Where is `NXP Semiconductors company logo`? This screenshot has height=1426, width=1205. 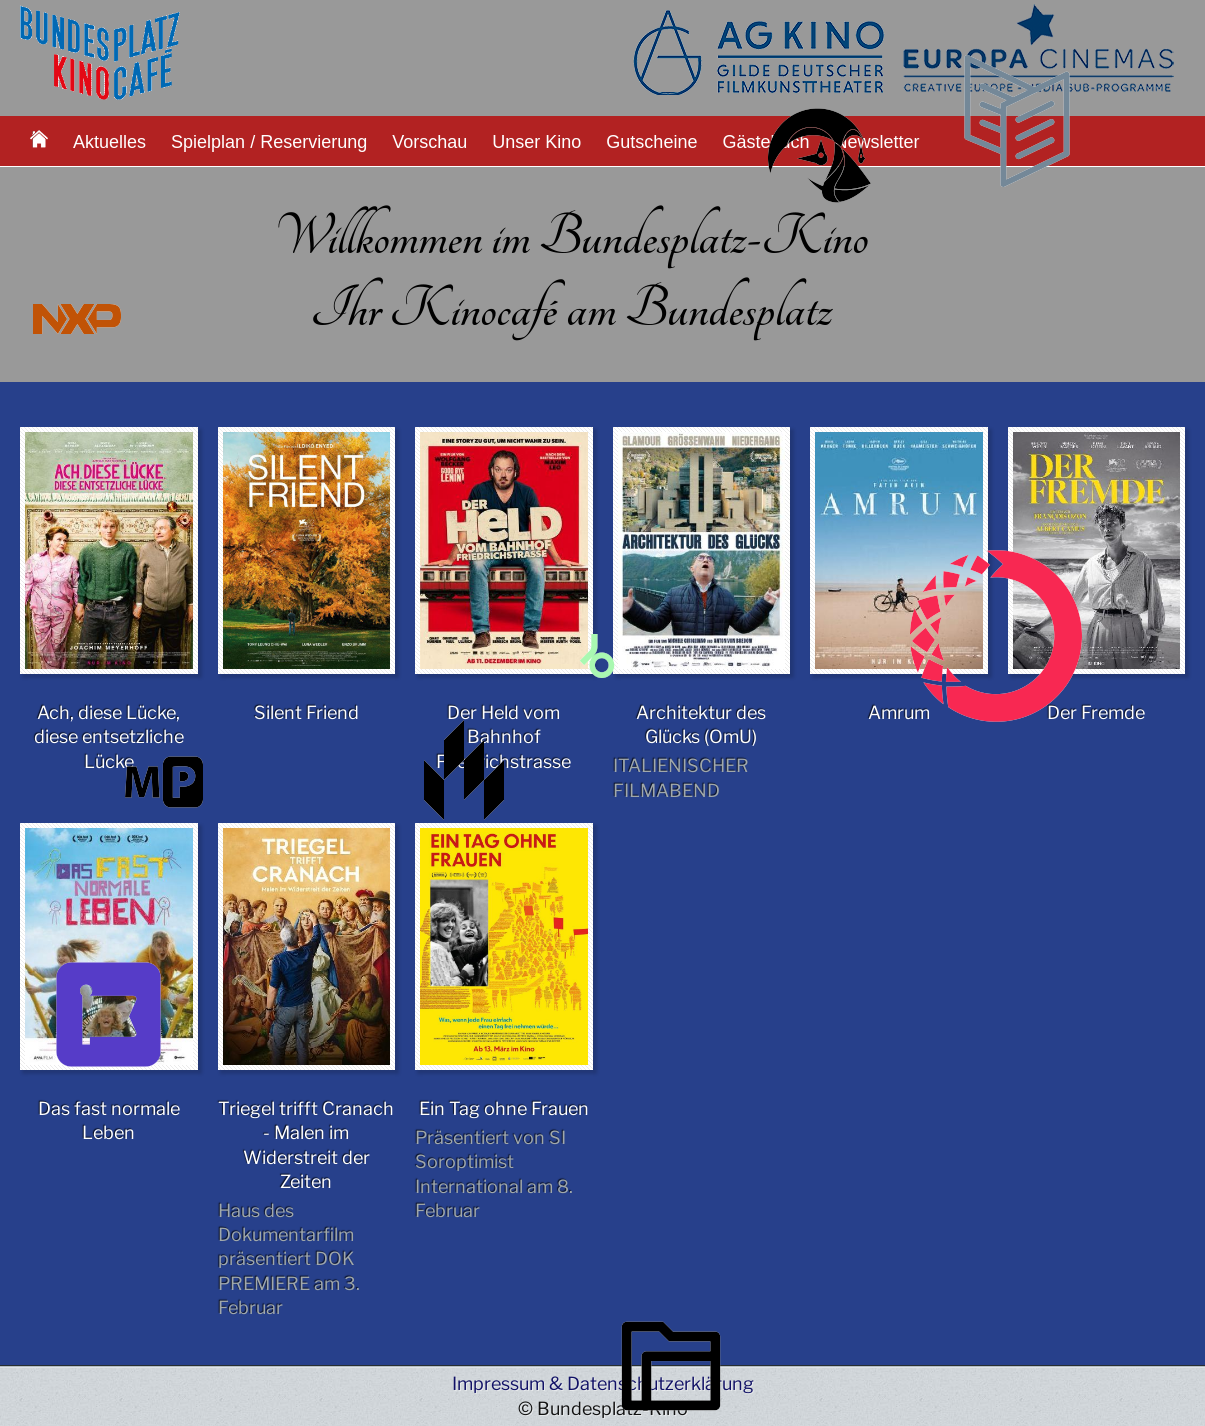 NXP Semiconductors company logo is located at coordinates (77, 319).